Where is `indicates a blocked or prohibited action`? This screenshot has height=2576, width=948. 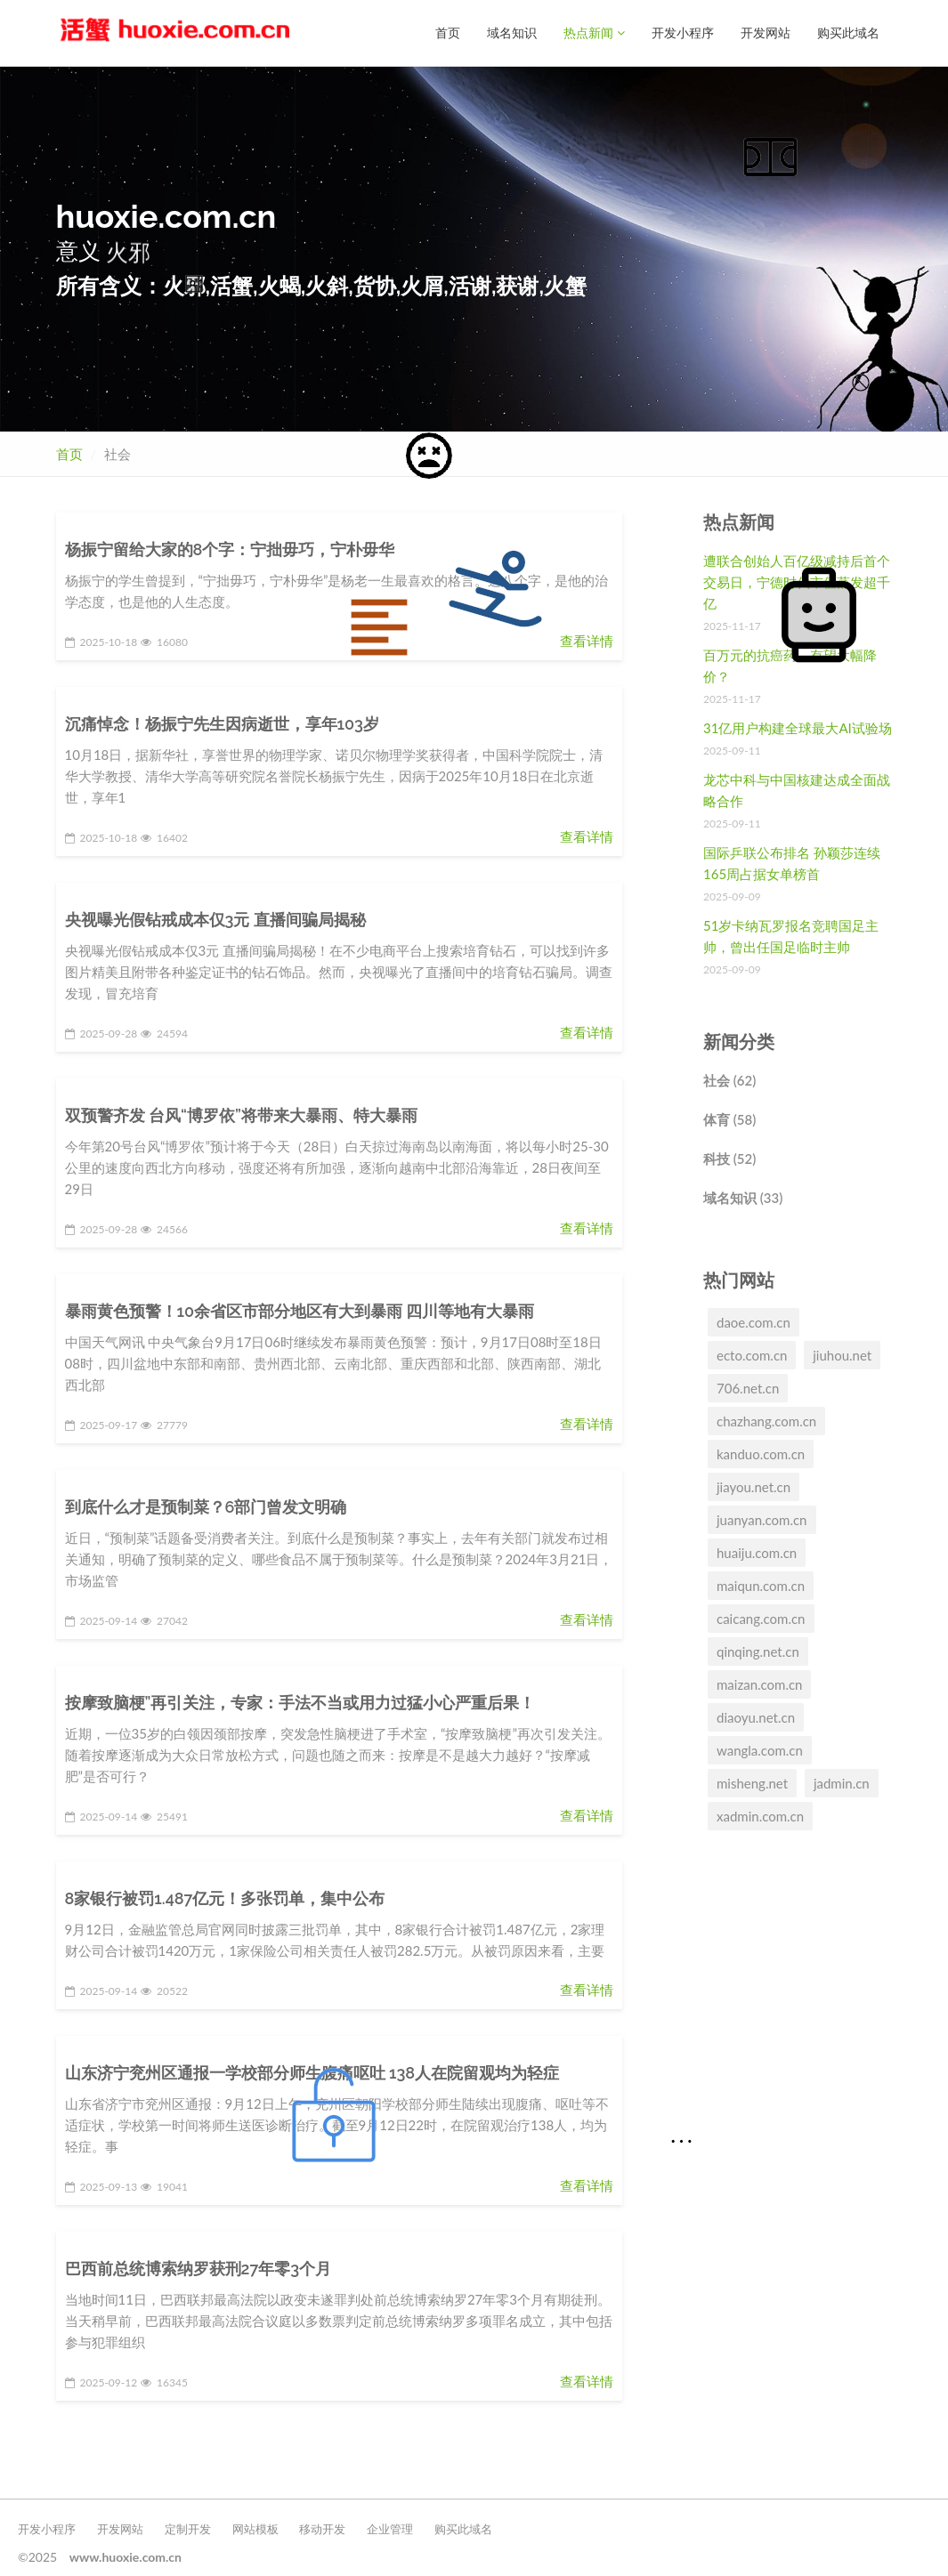 indicates a blocked or prohibited action is located at coordinates (861, 383).